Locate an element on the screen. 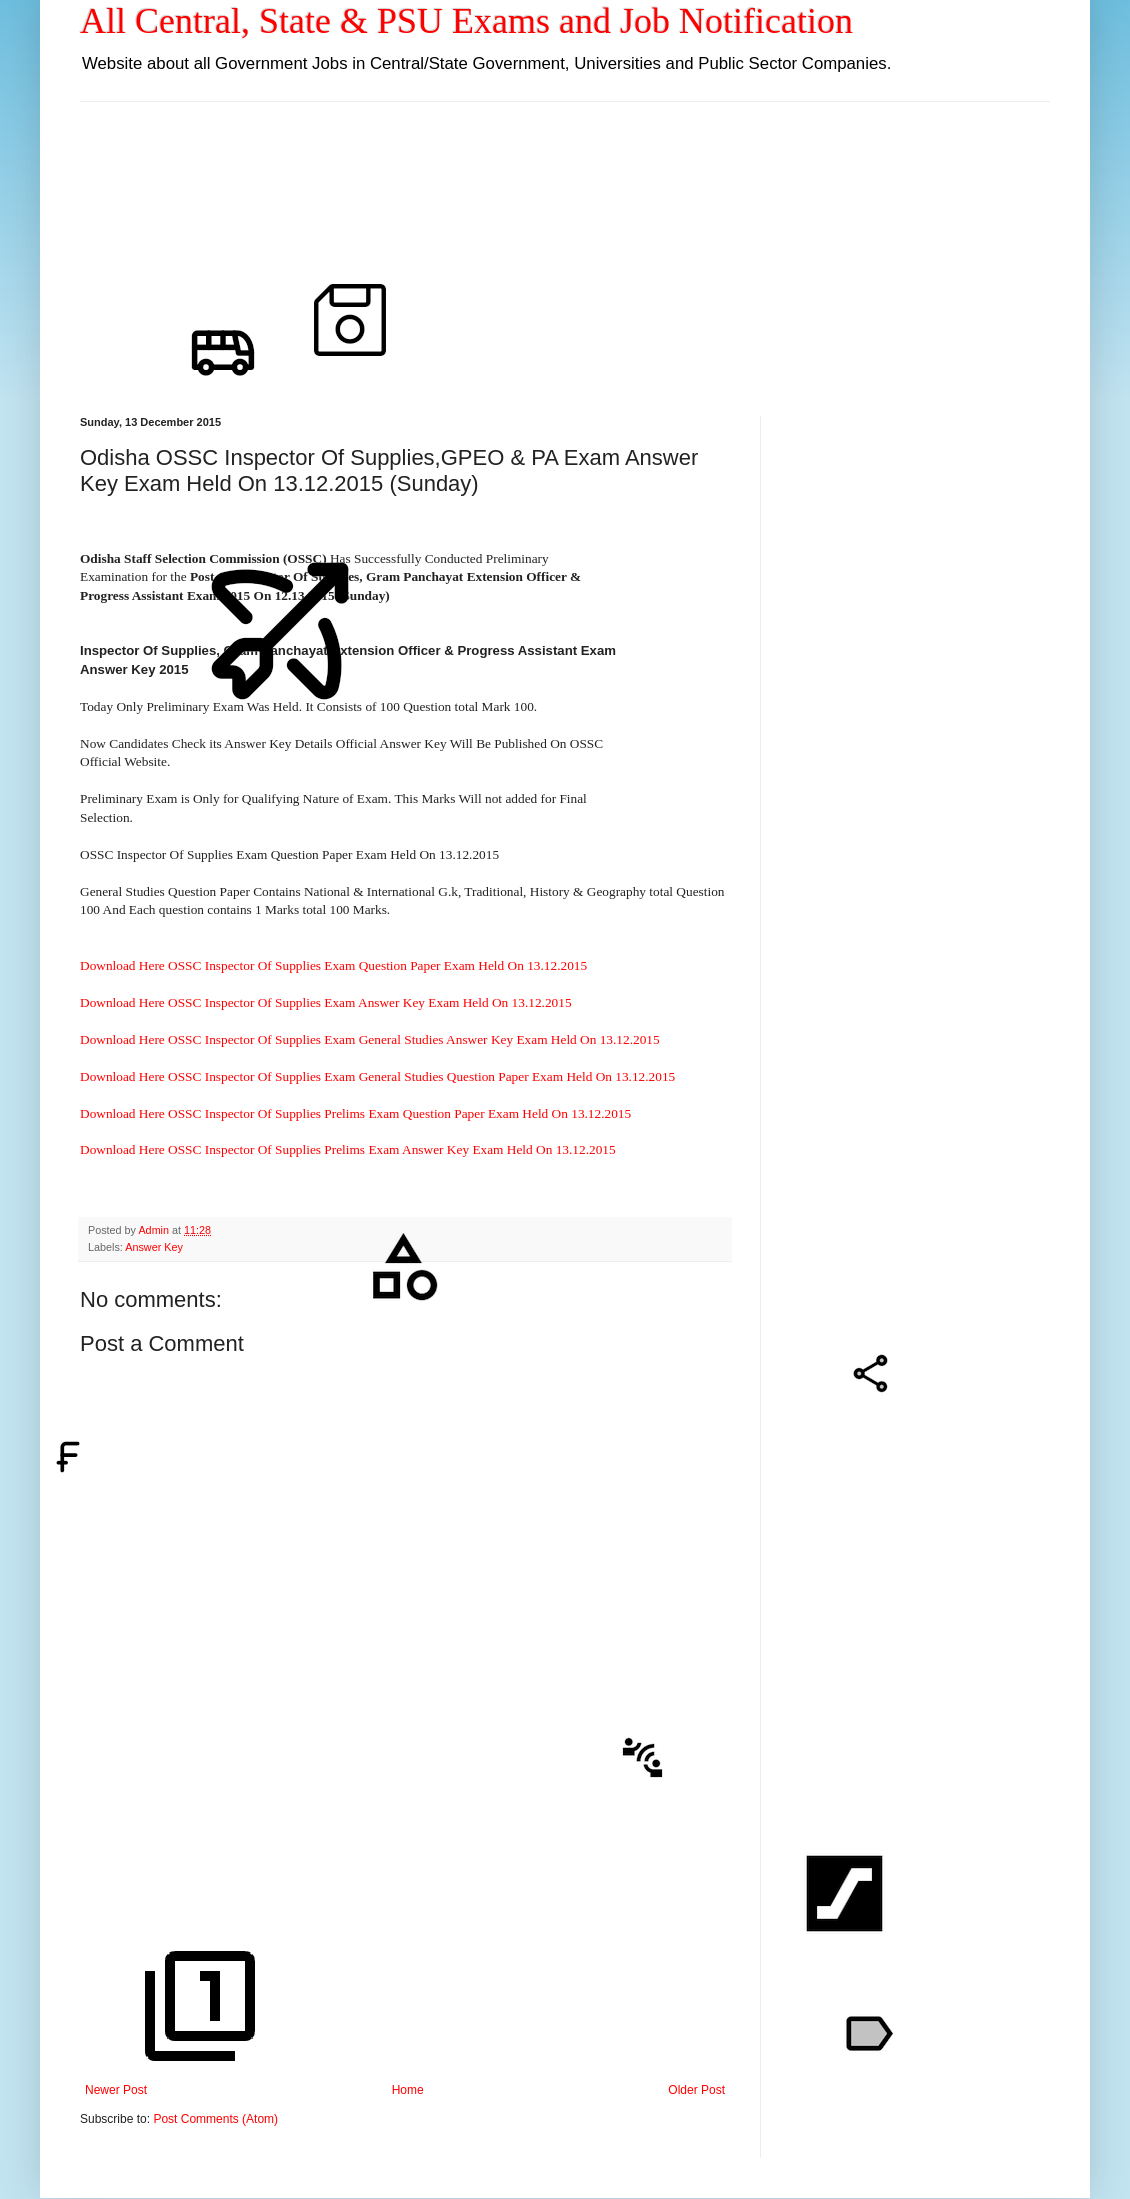  share content with others is located at coordinates (870, 1373).